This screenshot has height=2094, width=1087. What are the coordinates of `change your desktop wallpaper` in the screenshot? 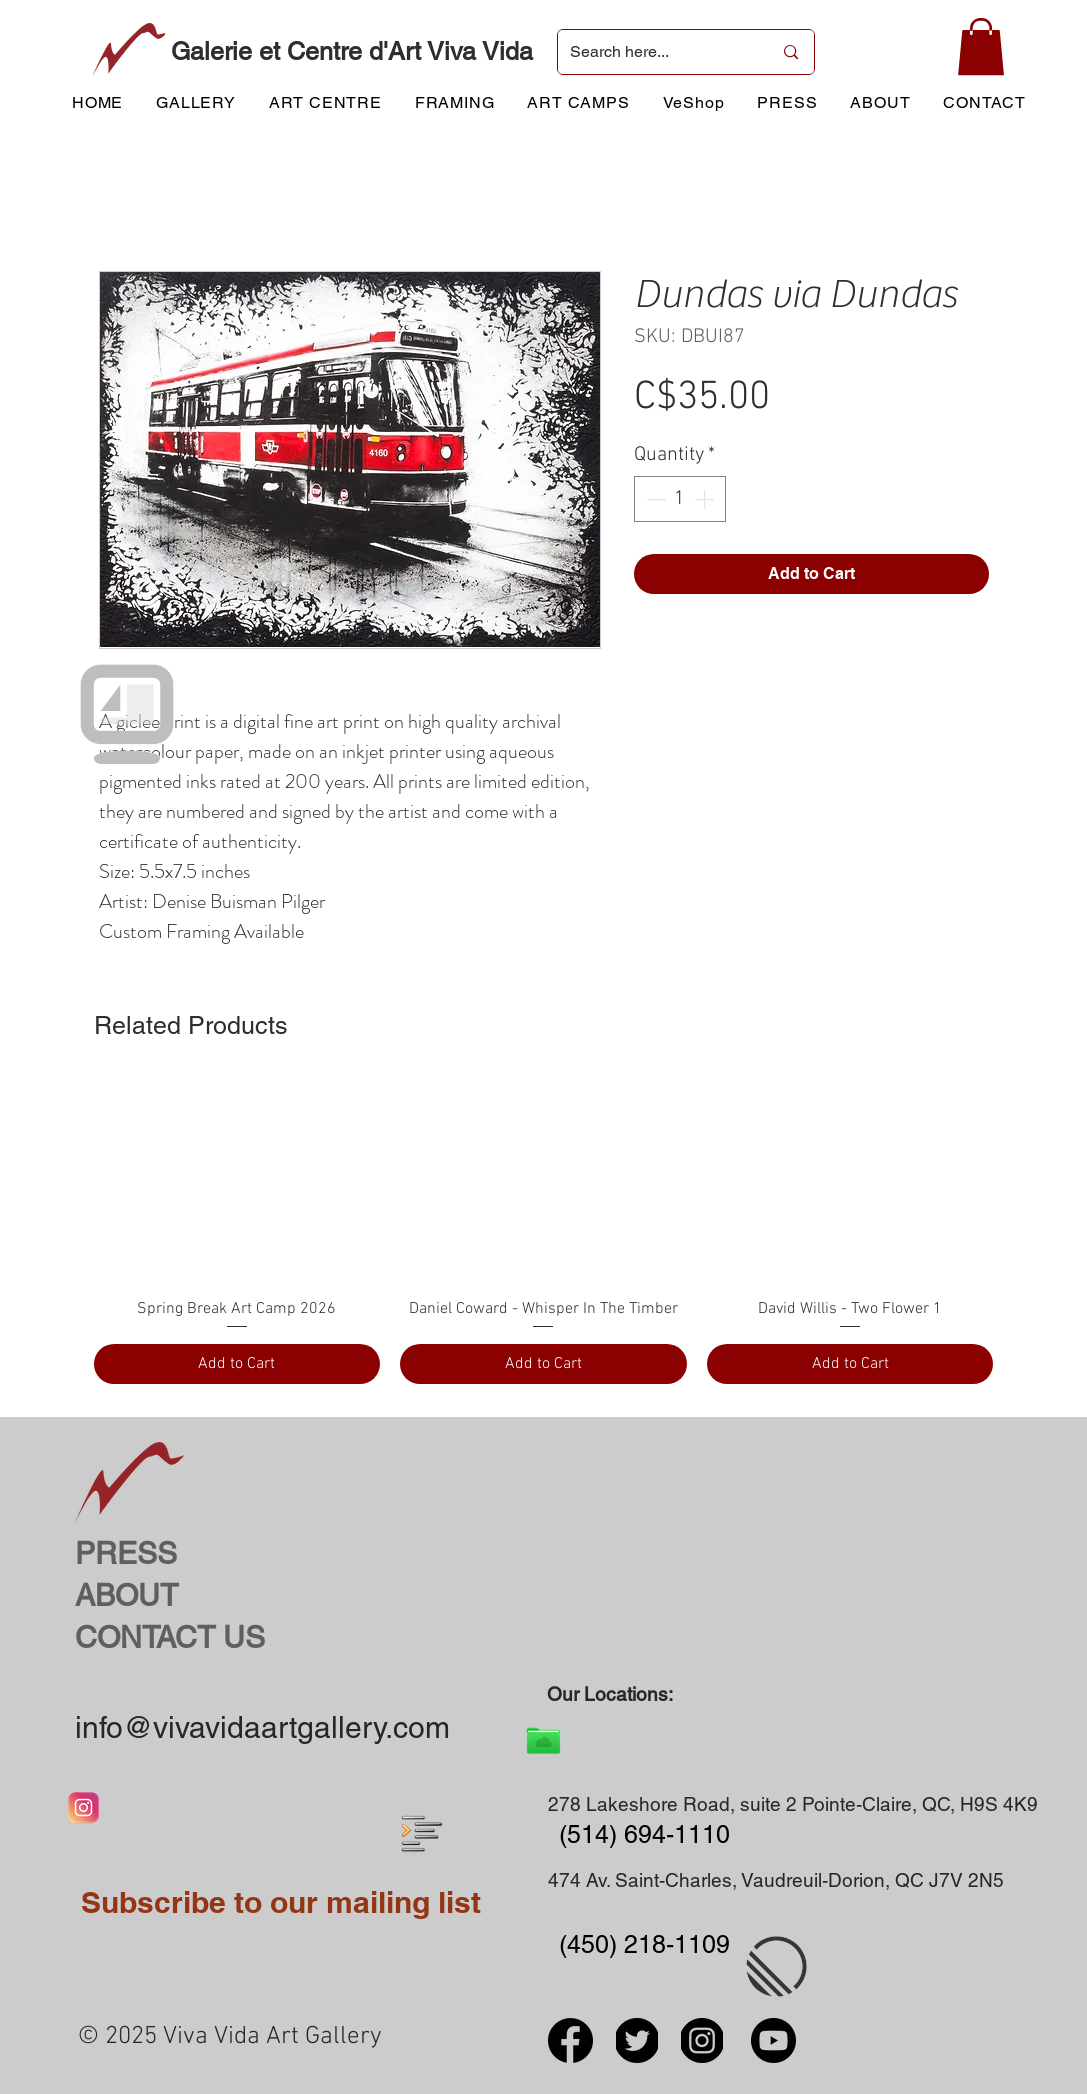 It's located at (127, 711).